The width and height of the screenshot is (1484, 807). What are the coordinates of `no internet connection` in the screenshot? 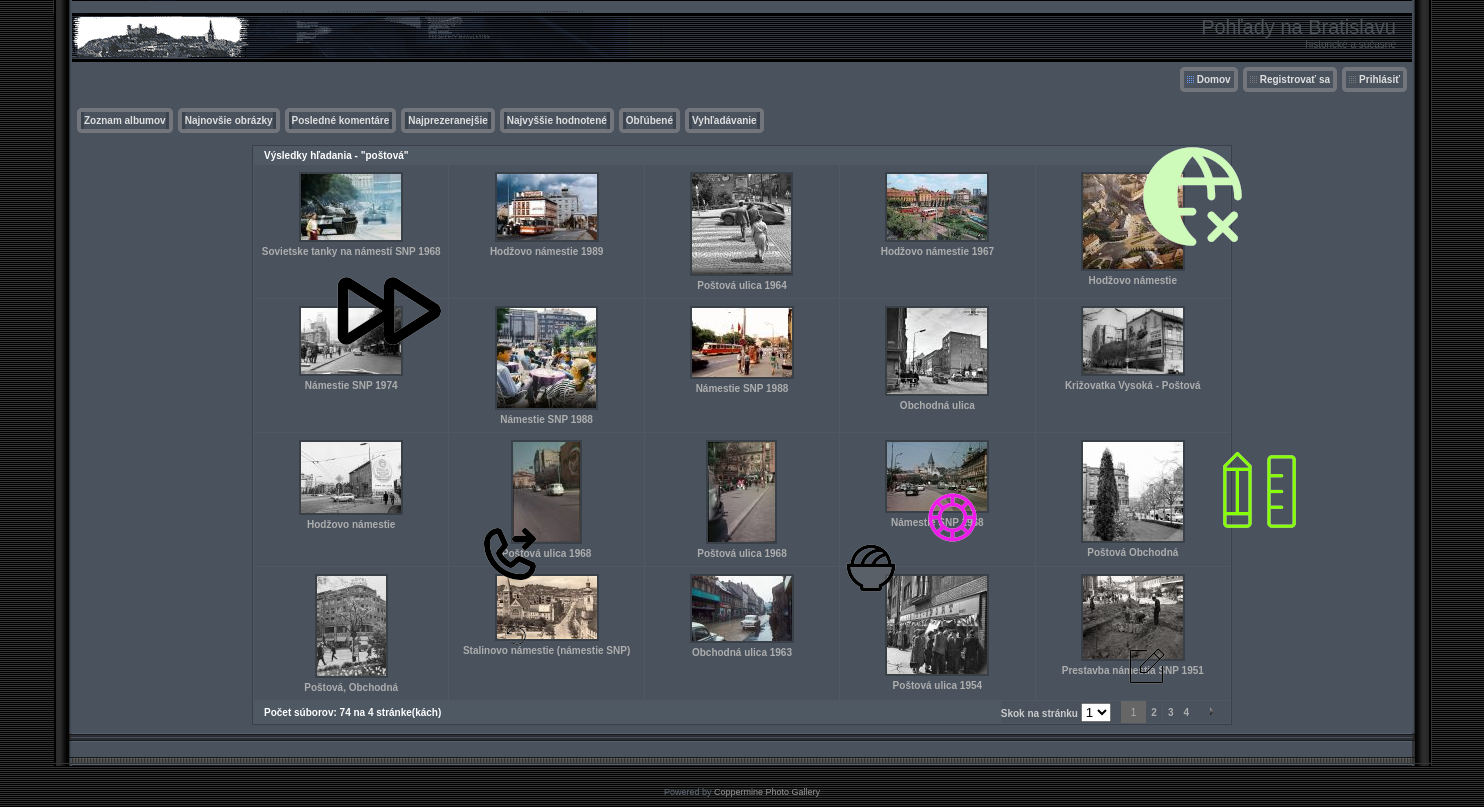 It's located at (1192, 196).